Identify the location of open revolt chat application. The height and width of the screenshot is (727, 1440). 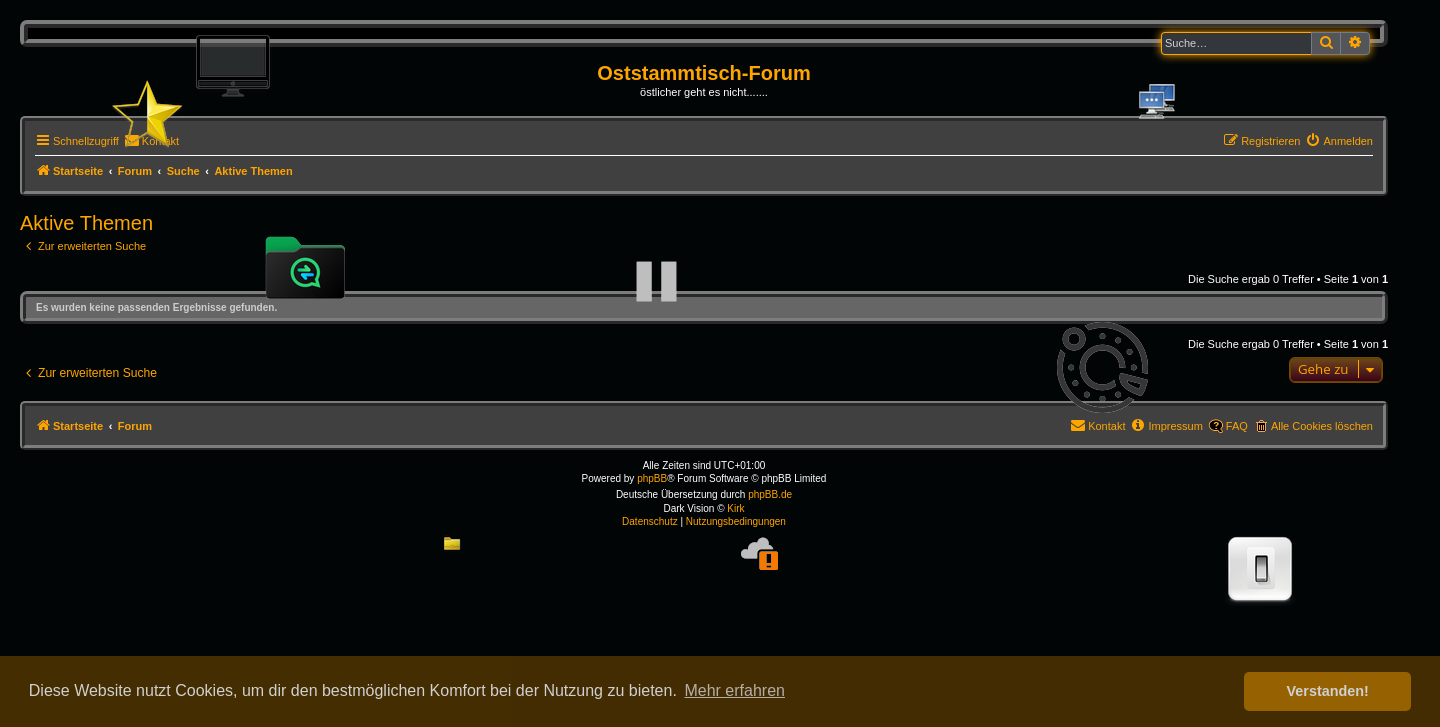
(1102, 367).